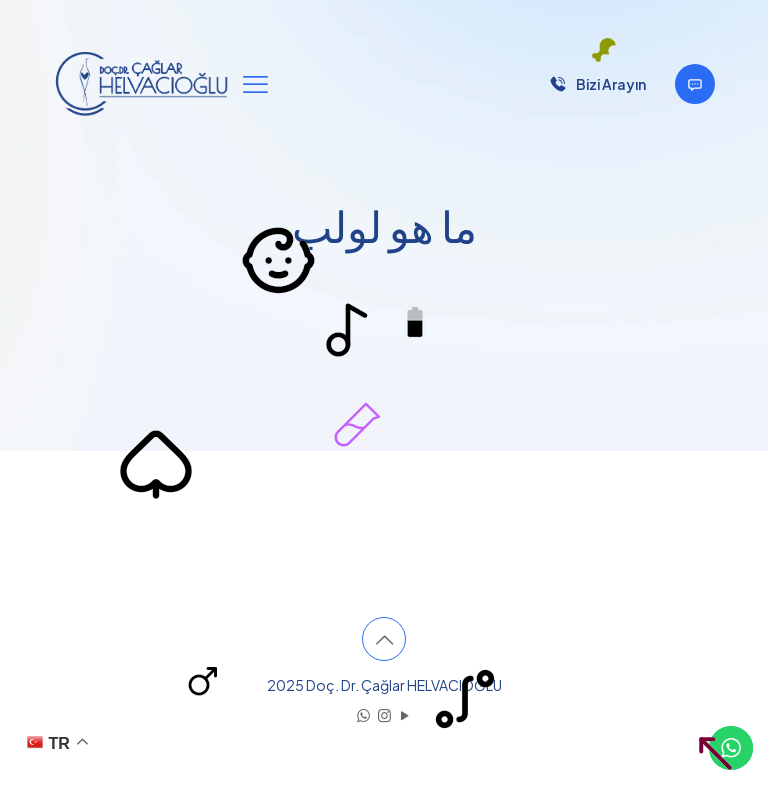 This screenshot has width=768, height=785. What do you see at coordinates (356, 424) in the screenshot?
I see `access experimental or beta features` at bounding box center [356, 424].